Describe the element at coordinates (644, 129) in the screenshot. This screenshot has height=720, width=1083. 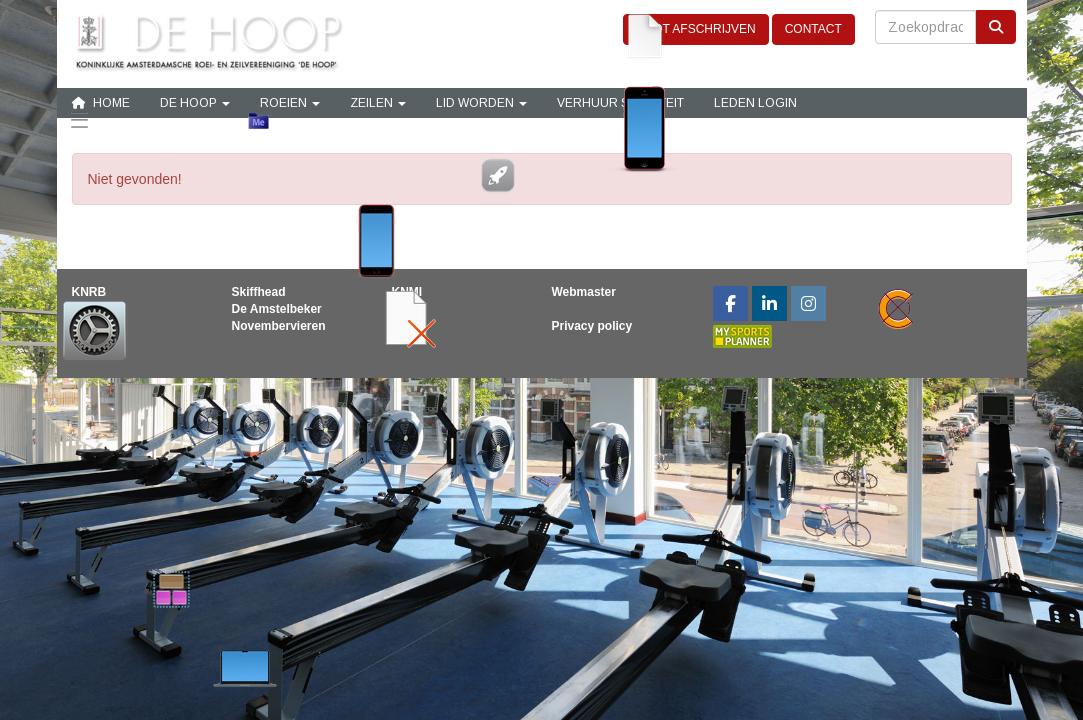
I see `manage connected iPhone 5c device` at that location.